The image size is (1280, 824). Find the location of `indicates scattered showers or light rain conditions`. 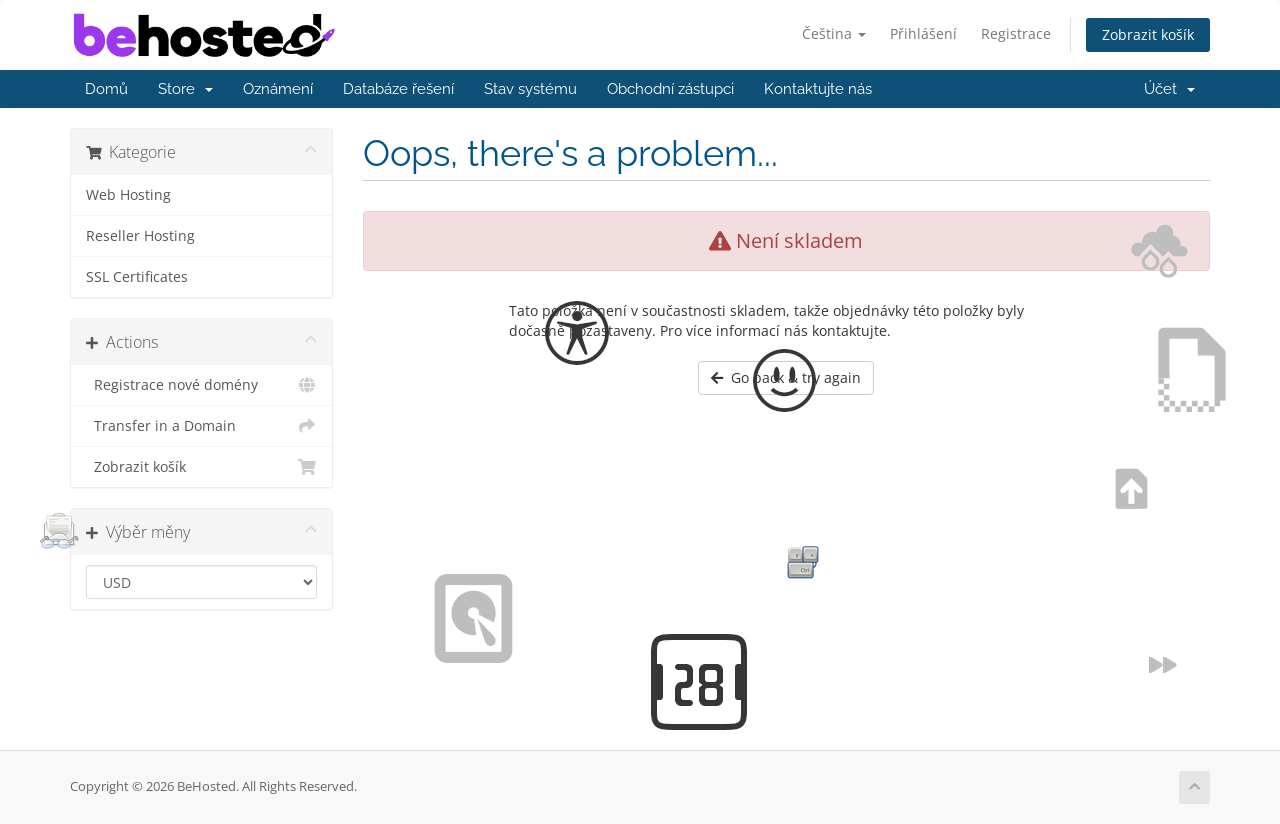

indicates scattered showers or light rain conditions is located at coordinates (1159, 249).